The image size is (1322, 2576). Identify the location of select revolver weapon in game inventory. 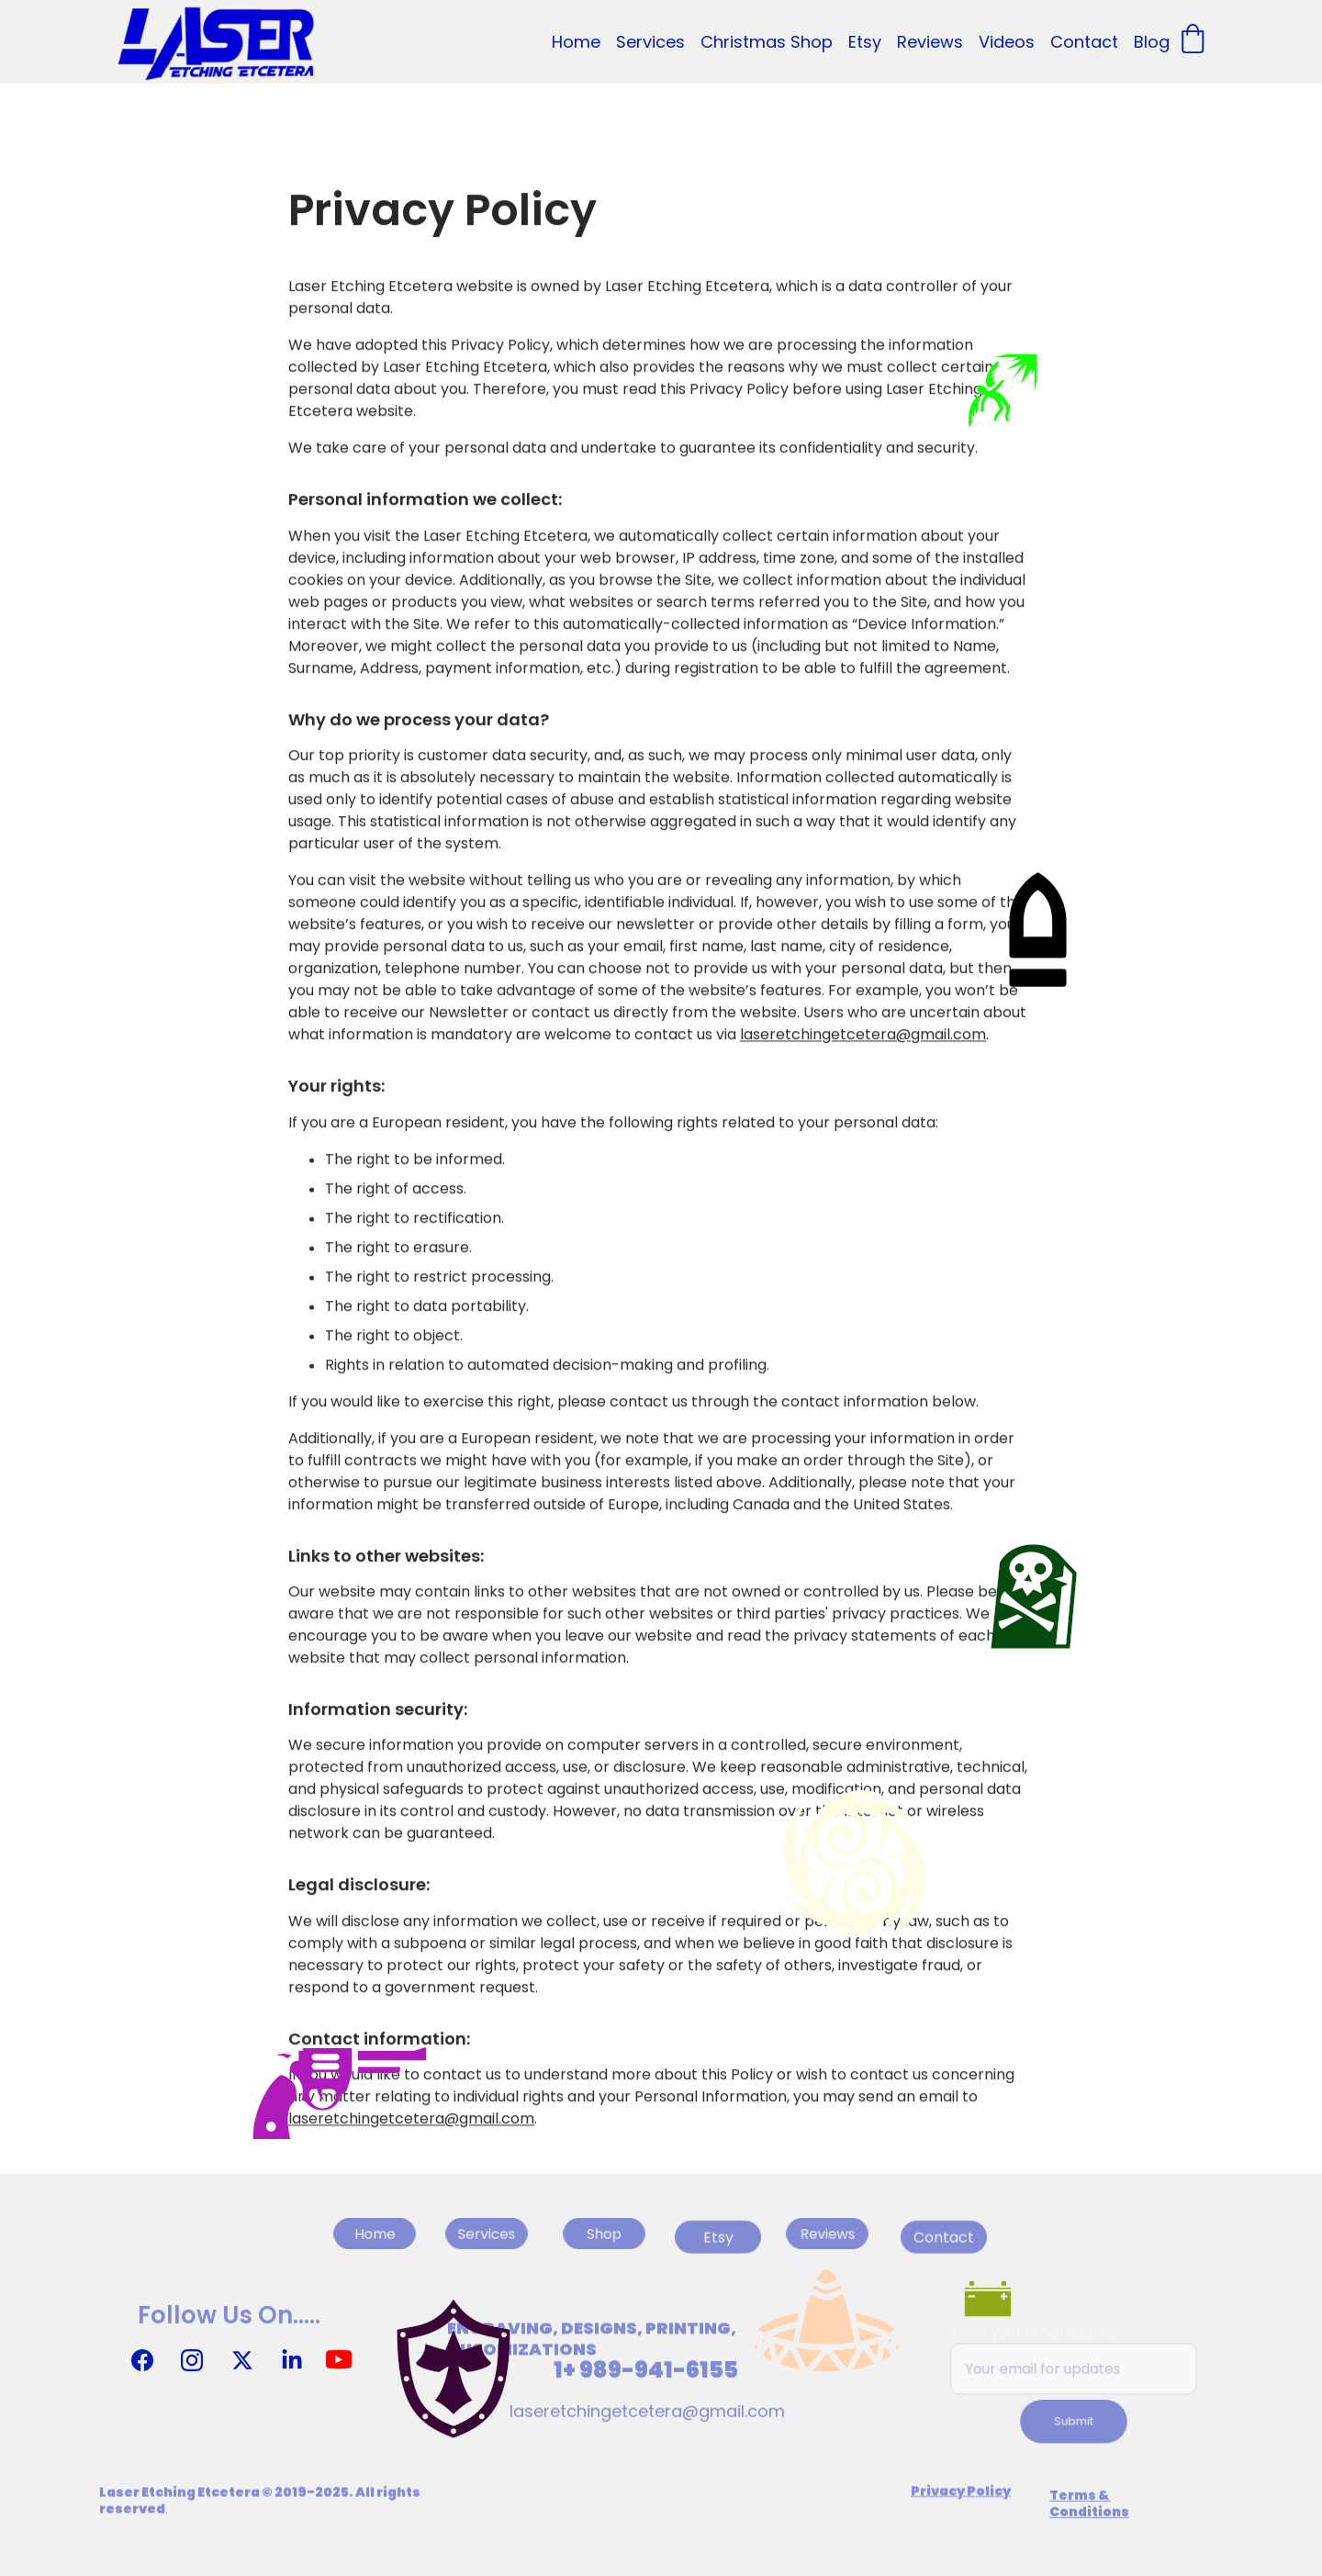
(340, 2093).